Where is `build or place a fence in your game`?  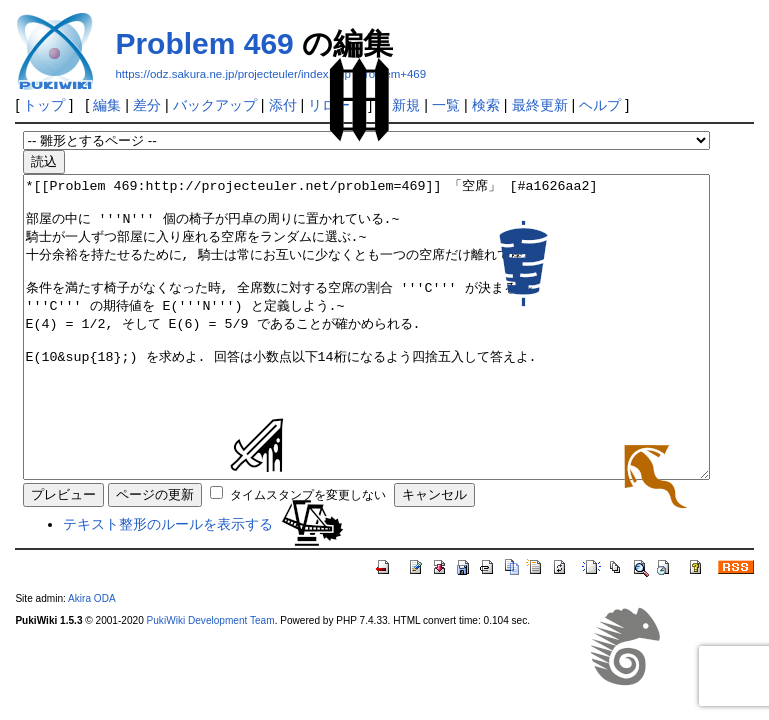 build or place a fence in your game is located at coordinates (359, 100).